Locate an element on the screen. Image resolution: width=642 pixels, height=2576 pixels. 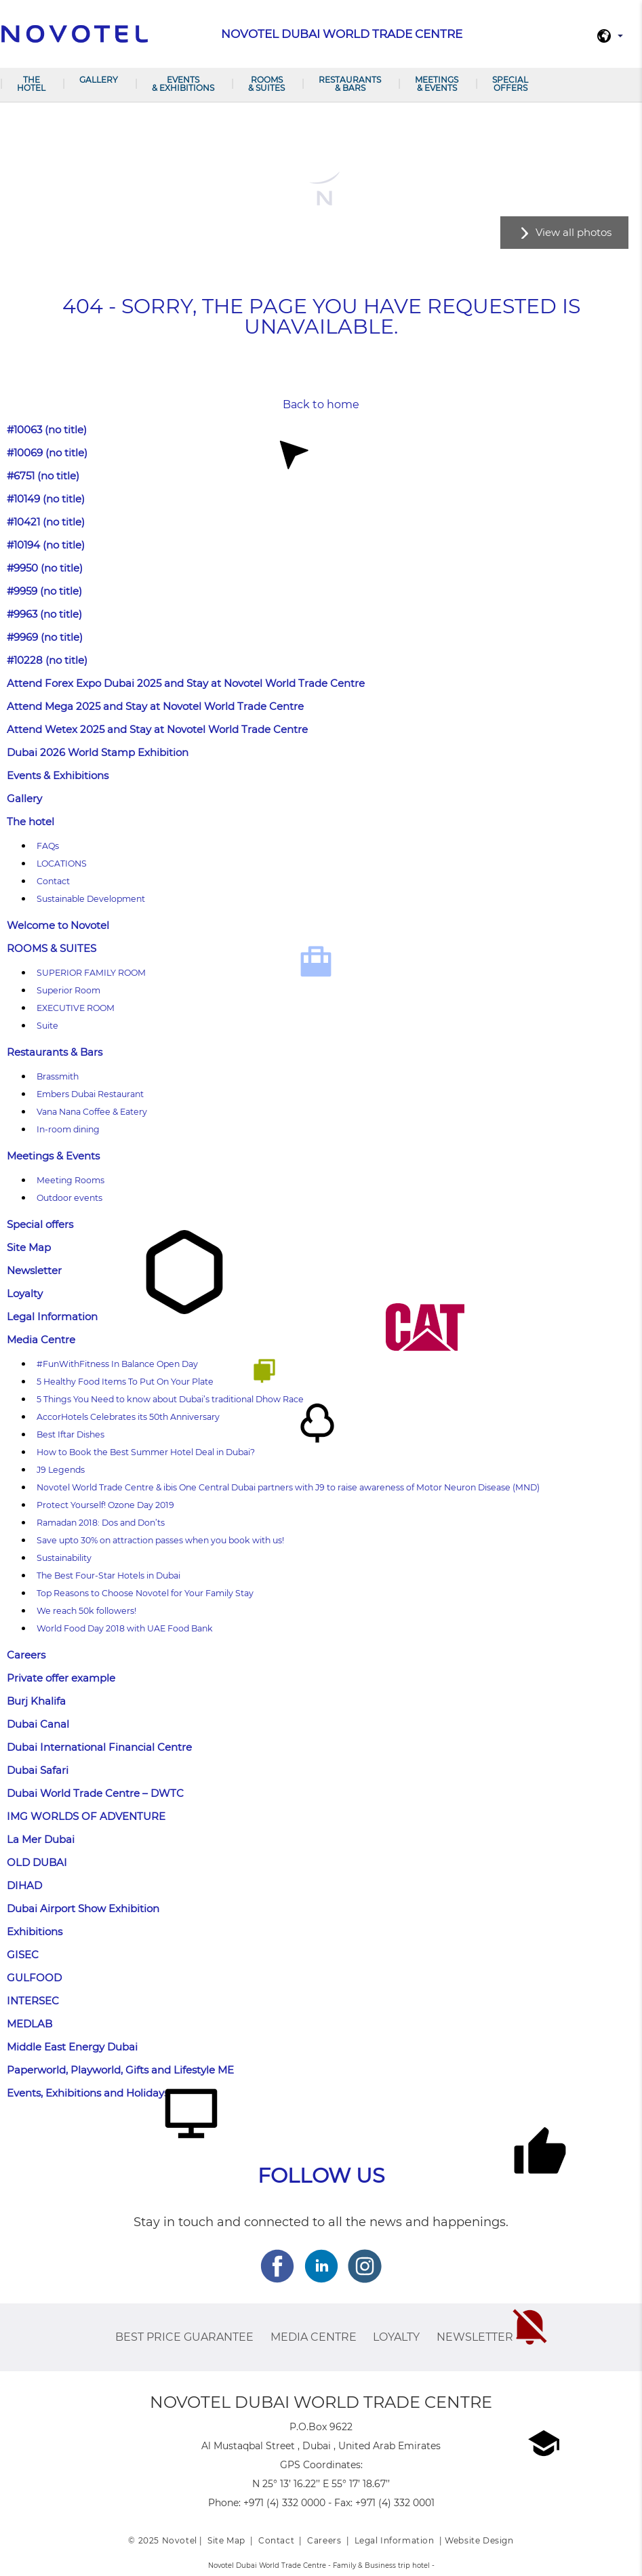
AED electrode pads for defibrillator device is located at coordinates (264, 1370).